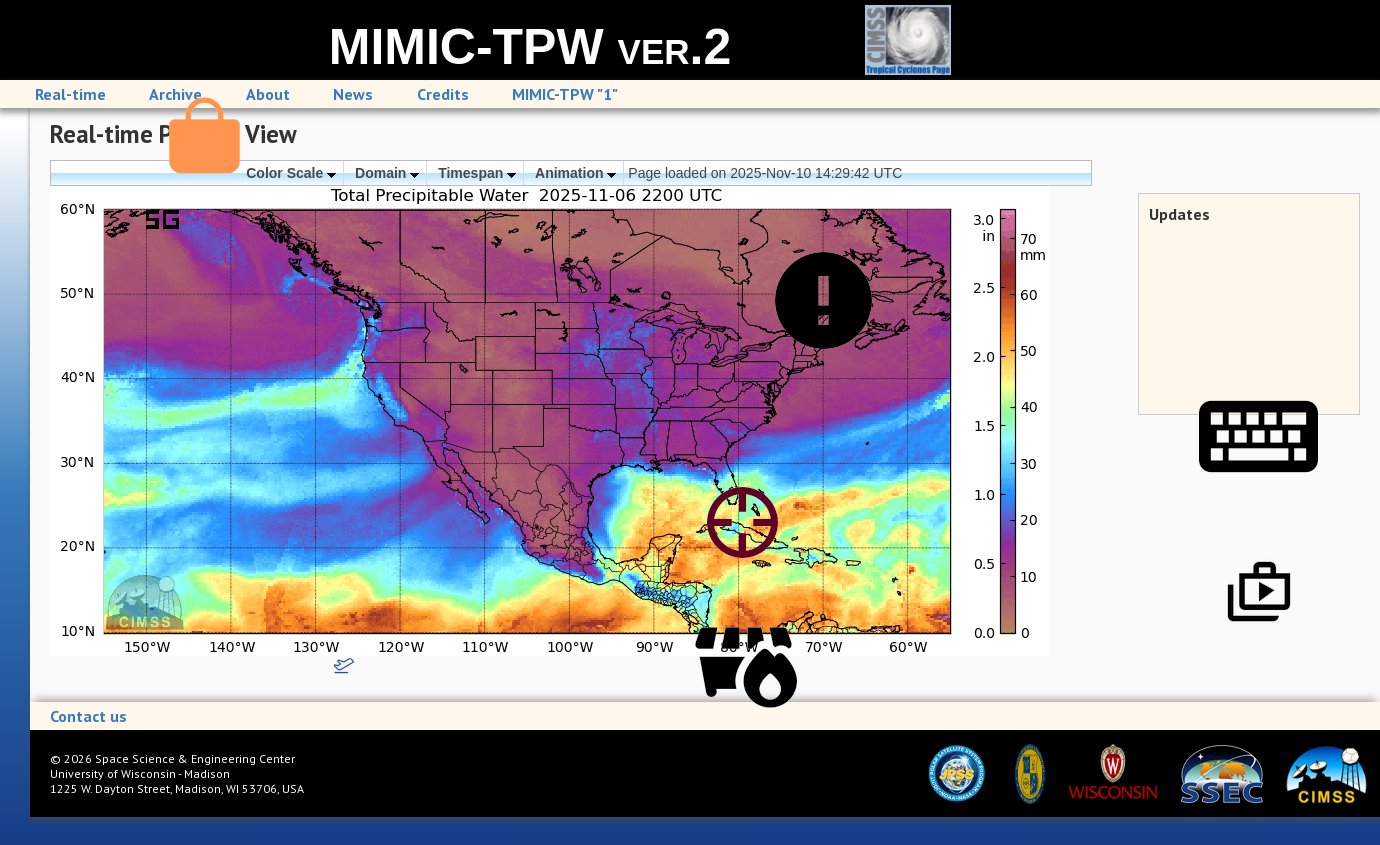 This screenshot has height=845, width=1380. I want to click on view purchased media or content, so click(1259, 593).